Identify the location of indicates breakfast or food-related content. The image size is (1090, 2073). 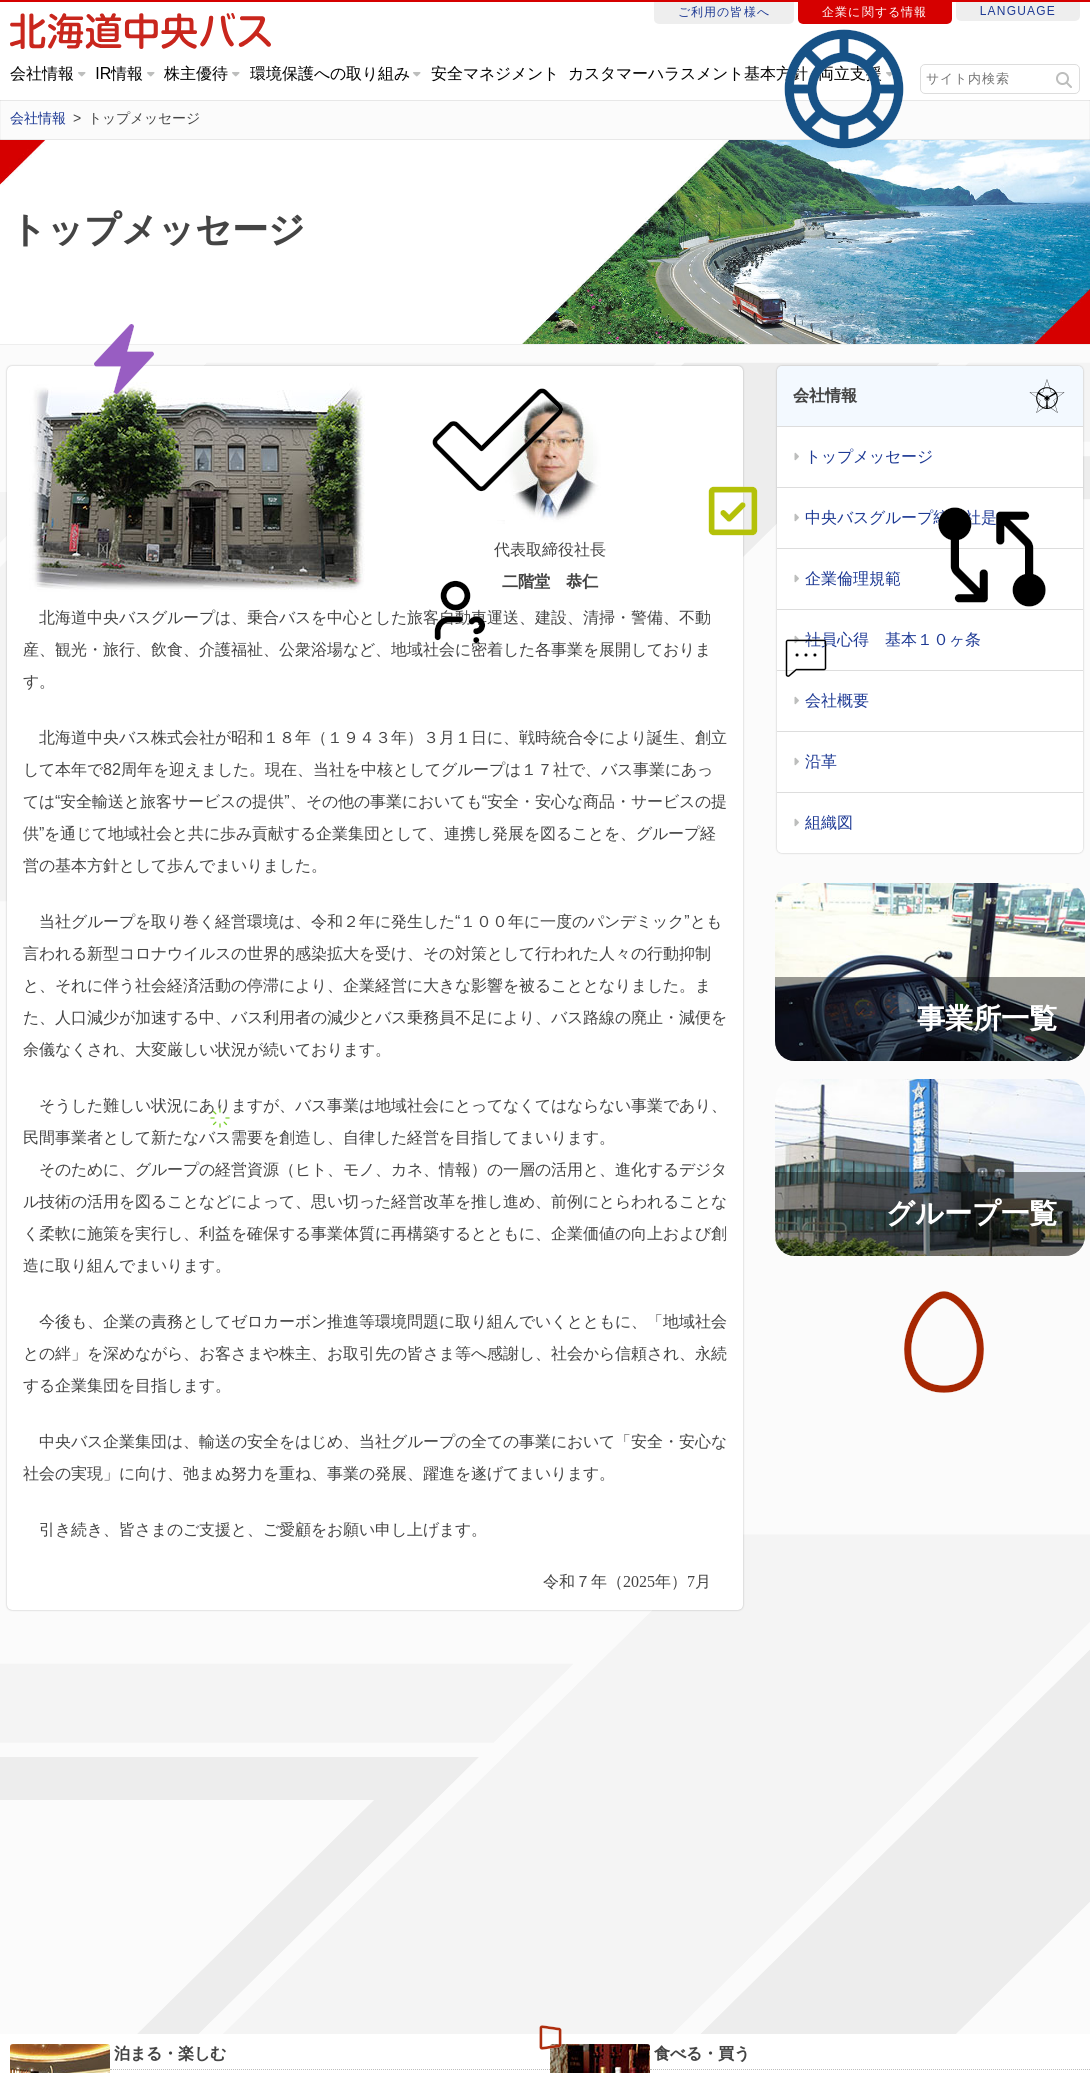
(944, 1342).